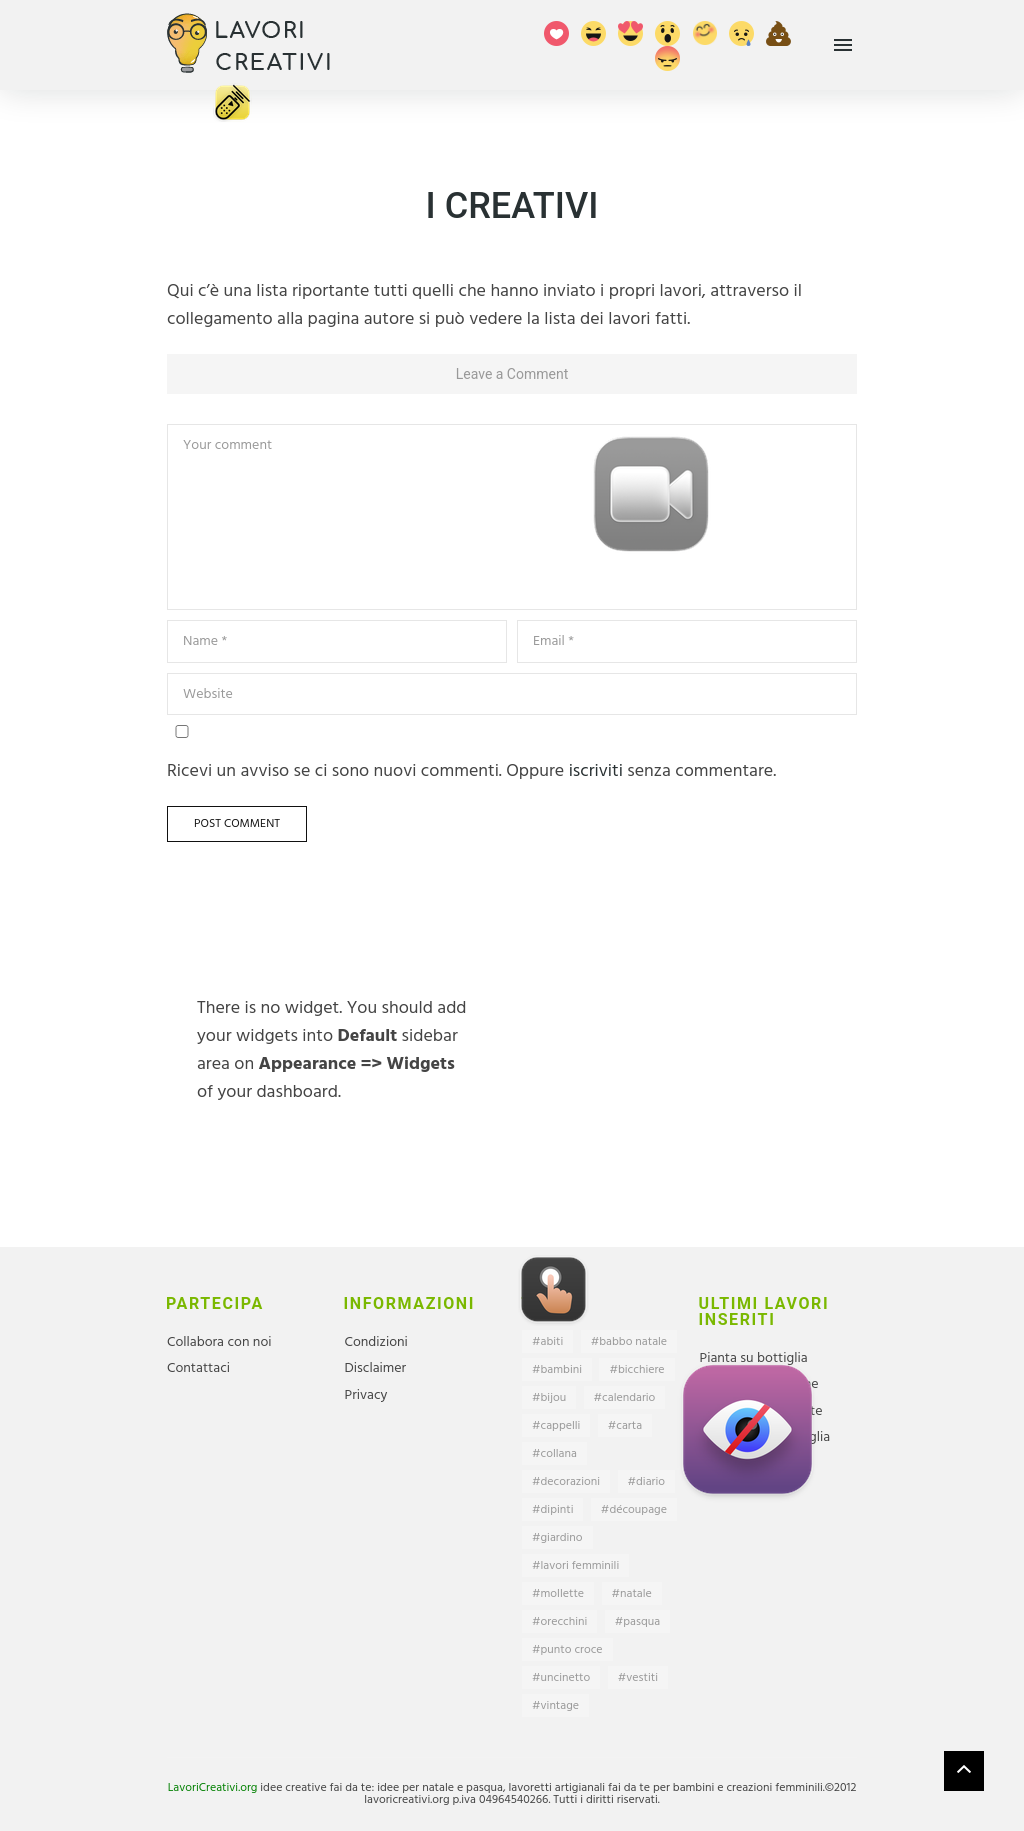 The width and height of the screenshot is (1024, 1831). Describe the element at coordinates (747, 1429) in the screenshot. I see `open privacy and security settings` at that location.